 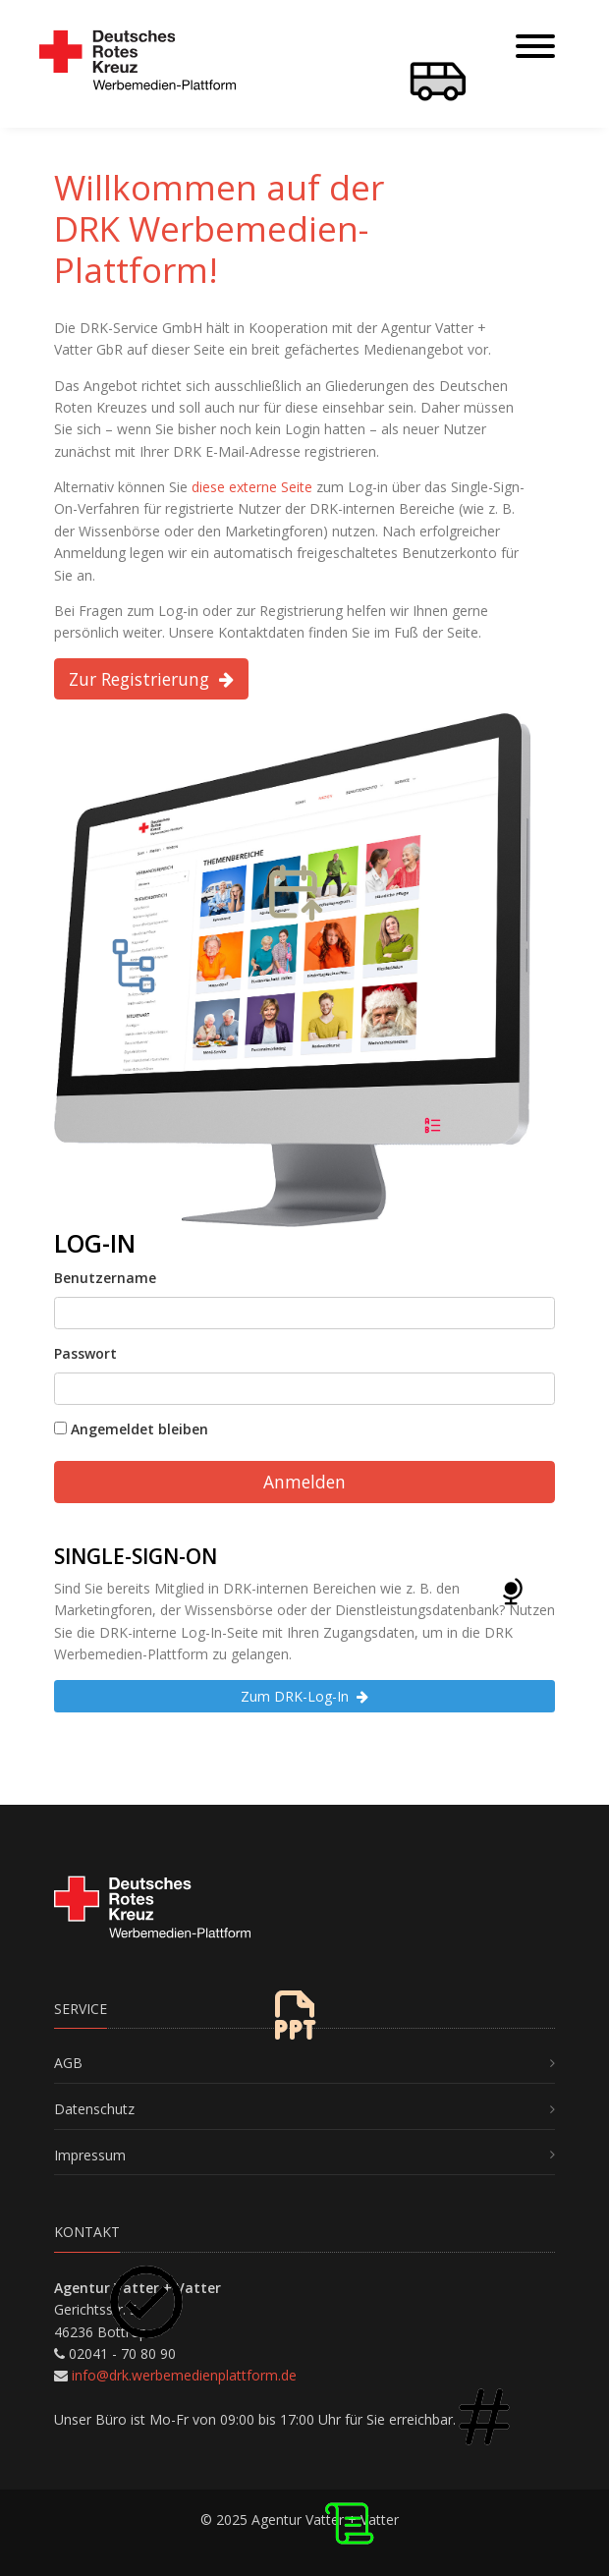 I want to click on view terms and conditions or legal documents, so click(x=351, y=2523).